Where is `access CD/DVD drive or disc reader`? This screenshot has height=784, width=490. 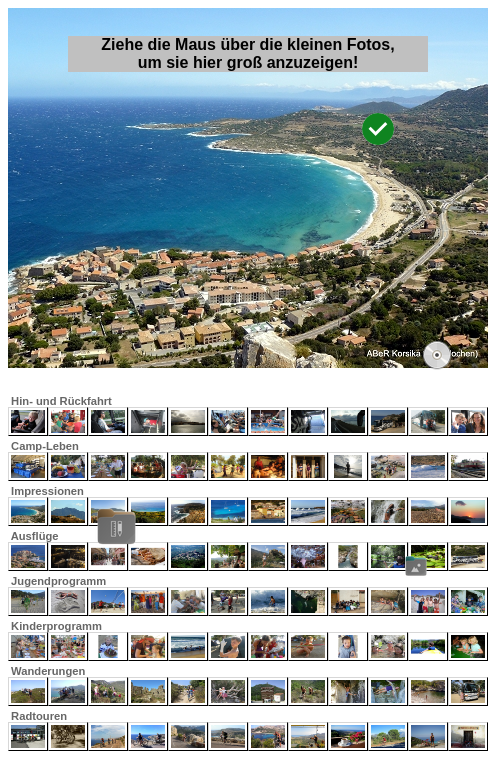 access CD/DVD drive or disc reader is located at coordinates (437, 355).